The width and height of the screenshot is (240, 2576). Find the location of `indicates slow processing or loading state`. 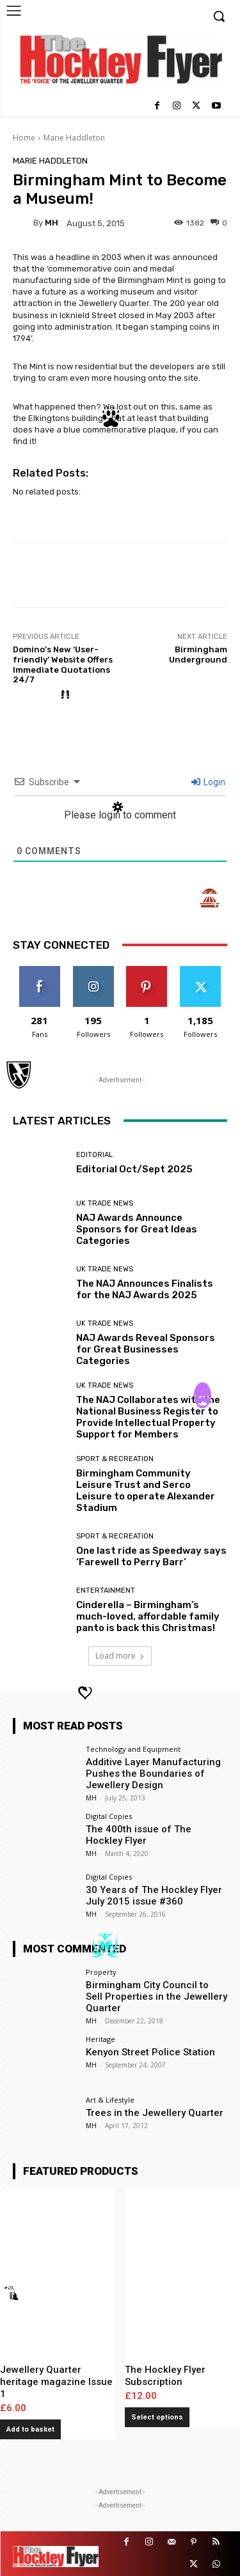

indicates slow processing or loading state is located at coordinates (118, 807).